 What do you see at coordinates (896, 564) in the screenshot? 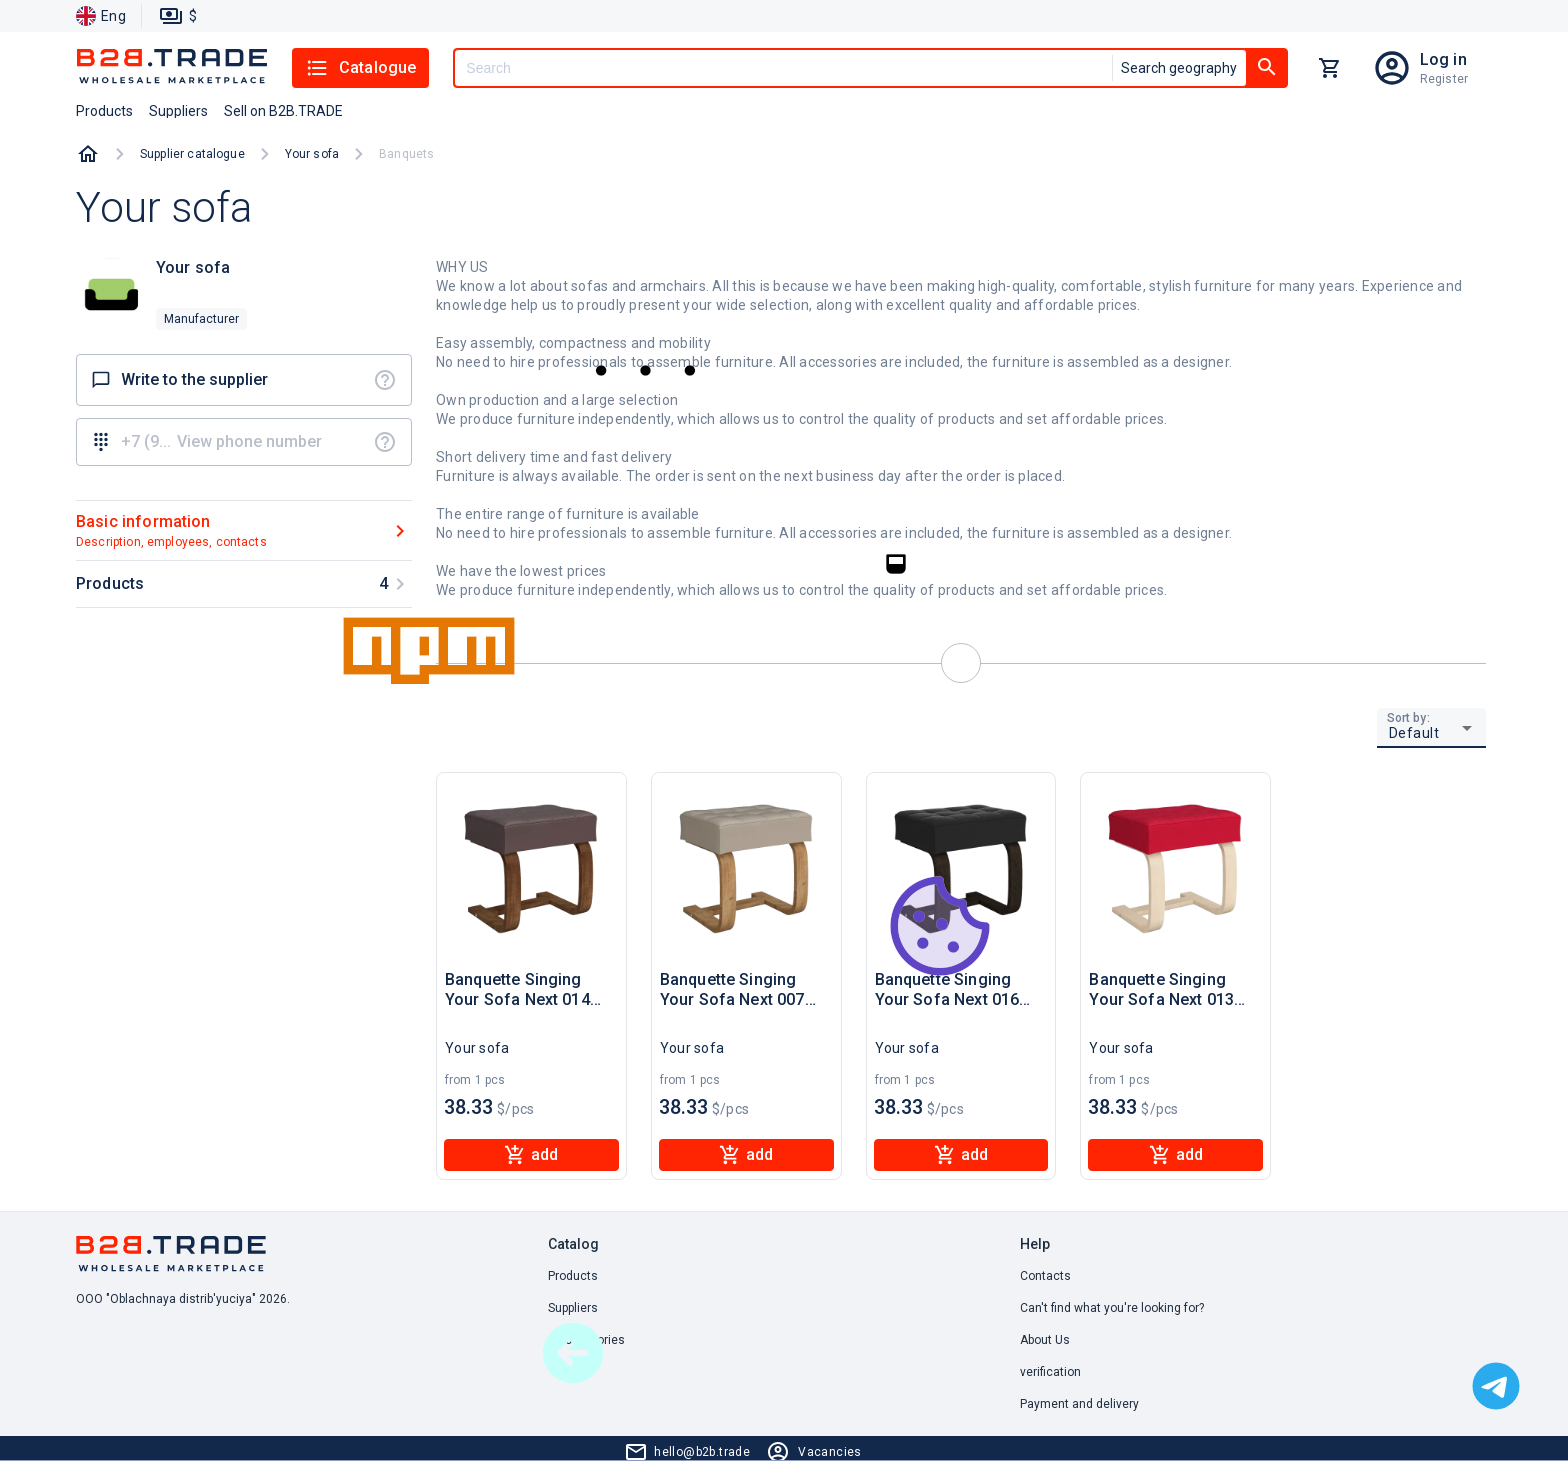
I see `access bar or drinks menu` at bounding box center [896, 564].